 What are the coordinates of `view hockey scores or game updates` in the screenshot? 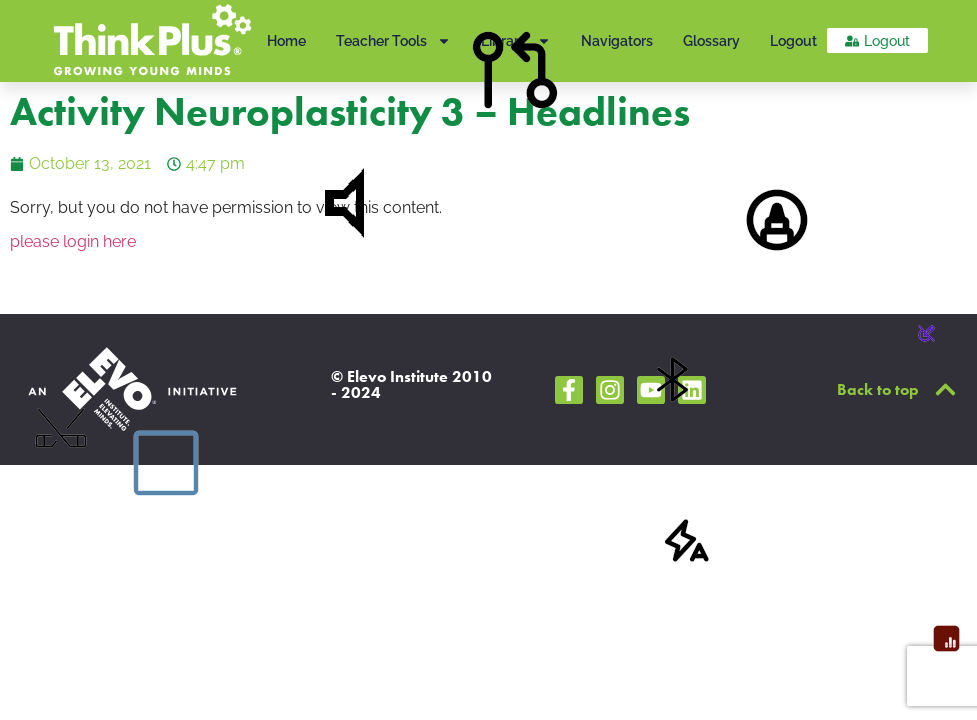 It's located at (61, 428).